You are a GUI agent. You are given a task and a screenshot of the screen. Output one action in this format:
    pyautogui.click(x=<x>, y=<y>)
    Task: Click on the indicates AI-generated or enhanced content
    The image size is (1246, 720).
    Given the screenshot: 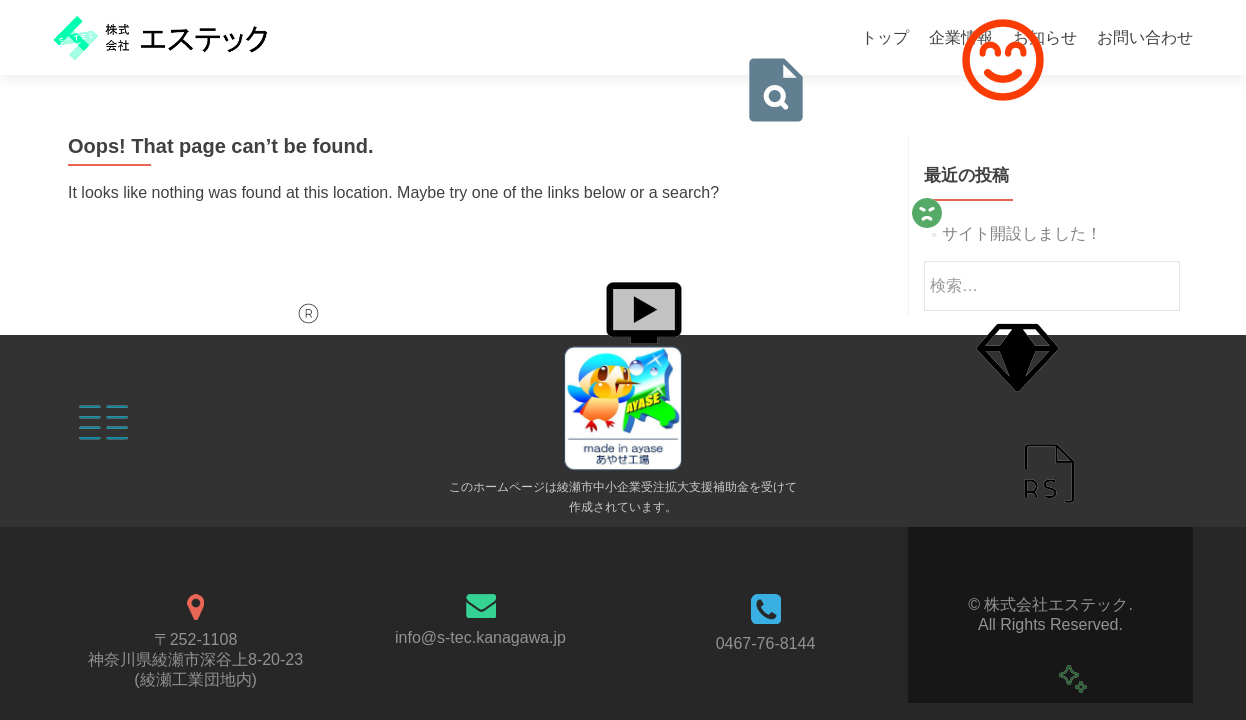 What is the action you would take?
    pyautogui.click(x=1073, y=679)
    